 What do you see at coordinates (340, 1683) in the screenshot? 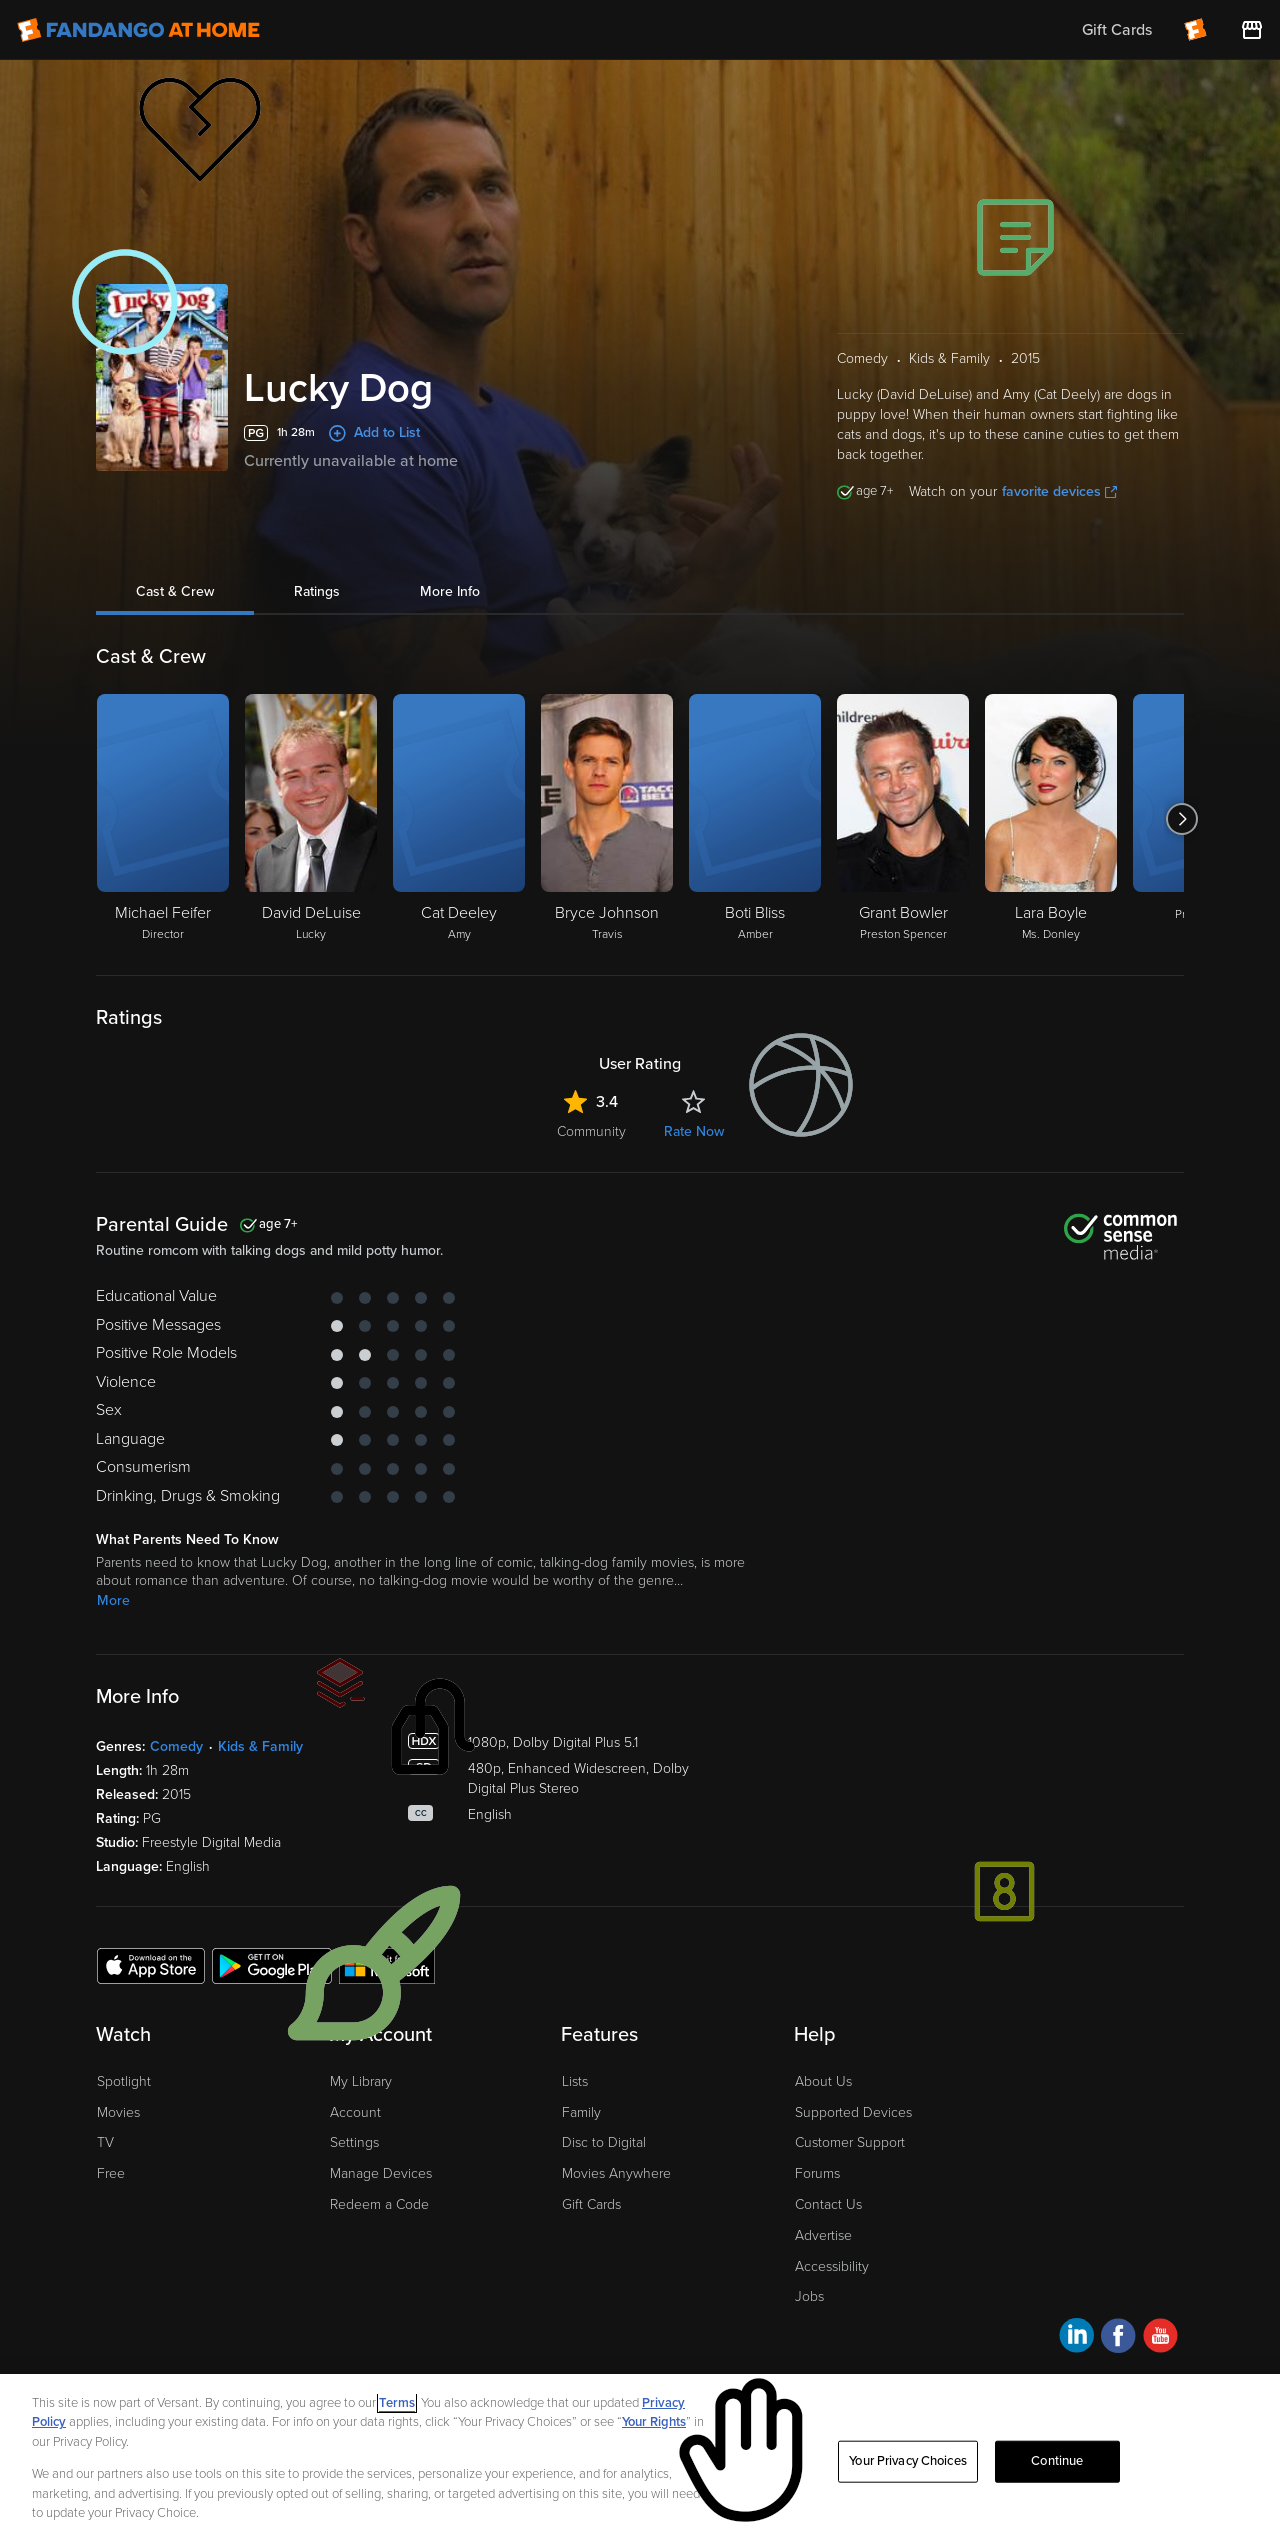
I see `remove a layer from the stack` at bounding box center [340, 1683].